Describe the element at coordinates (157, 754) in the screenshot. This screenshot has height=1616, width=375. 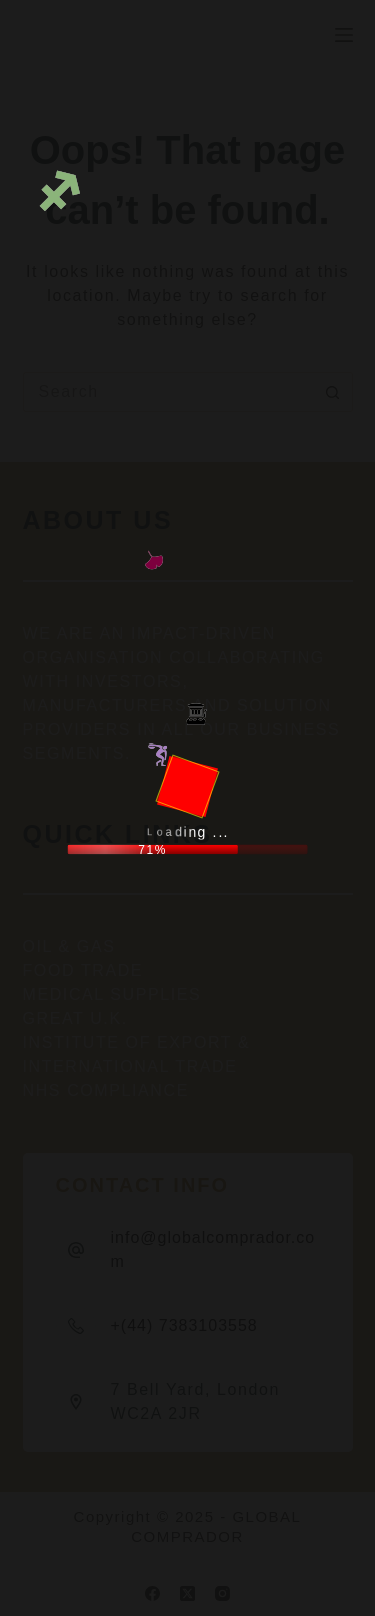
I see `access discus throw or athletics events` at that location.